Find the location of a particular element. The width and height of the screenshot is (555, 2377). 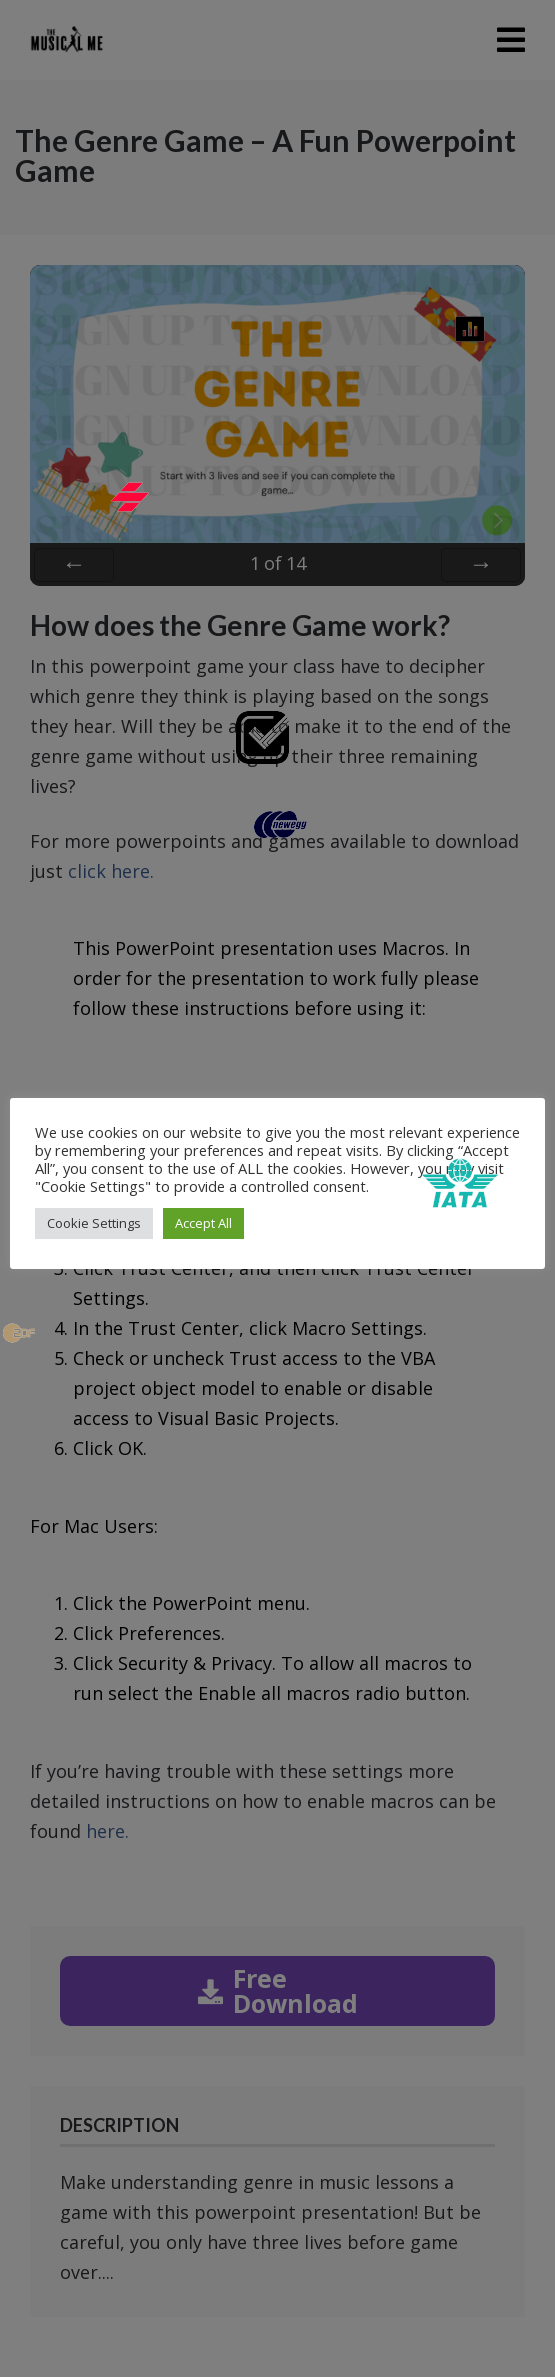

stencil brand logo is located at coordinates (130, 497).